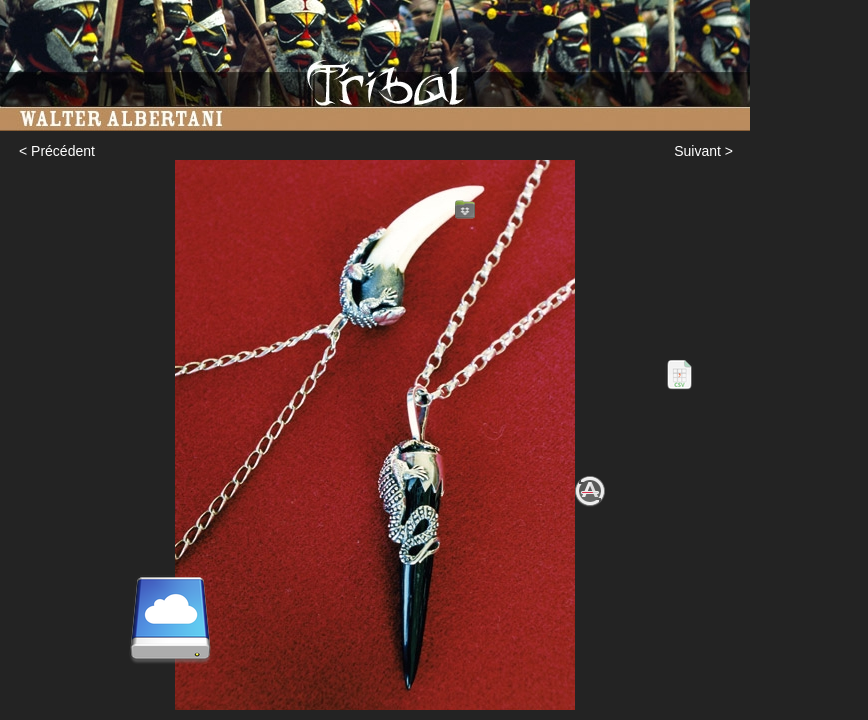  Describe the element at coordinates (170, 620) in the screenshot. I see `access iDisk cloud storage` at that location.